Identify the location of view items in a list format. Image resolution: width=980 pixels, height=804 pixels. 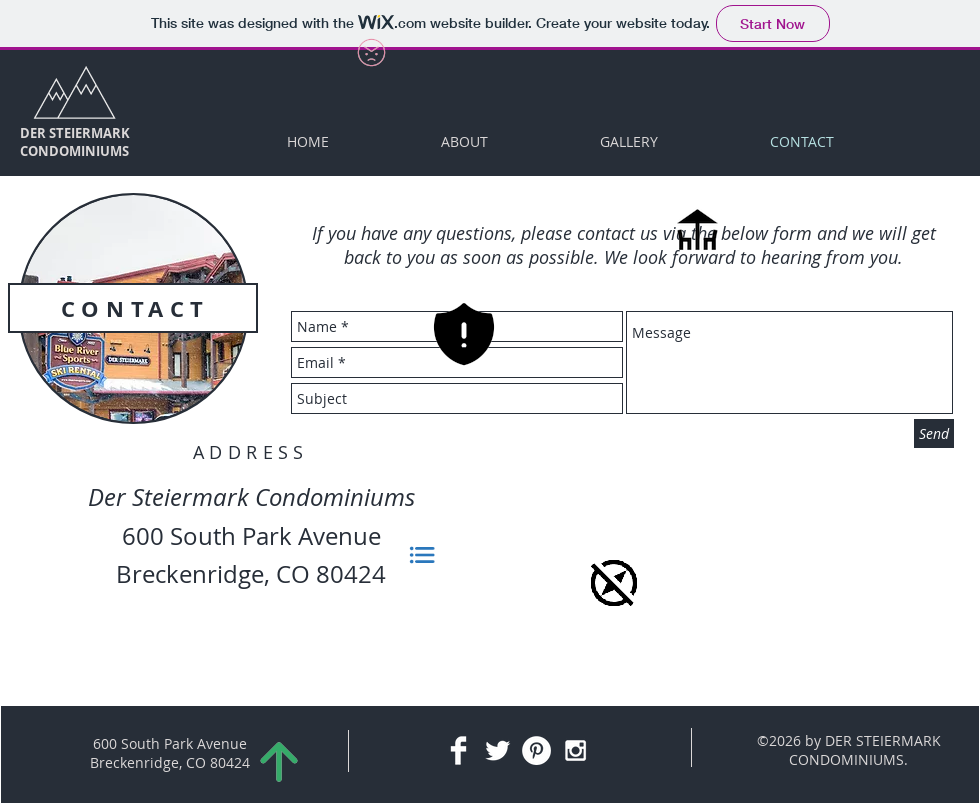
(422, 555).